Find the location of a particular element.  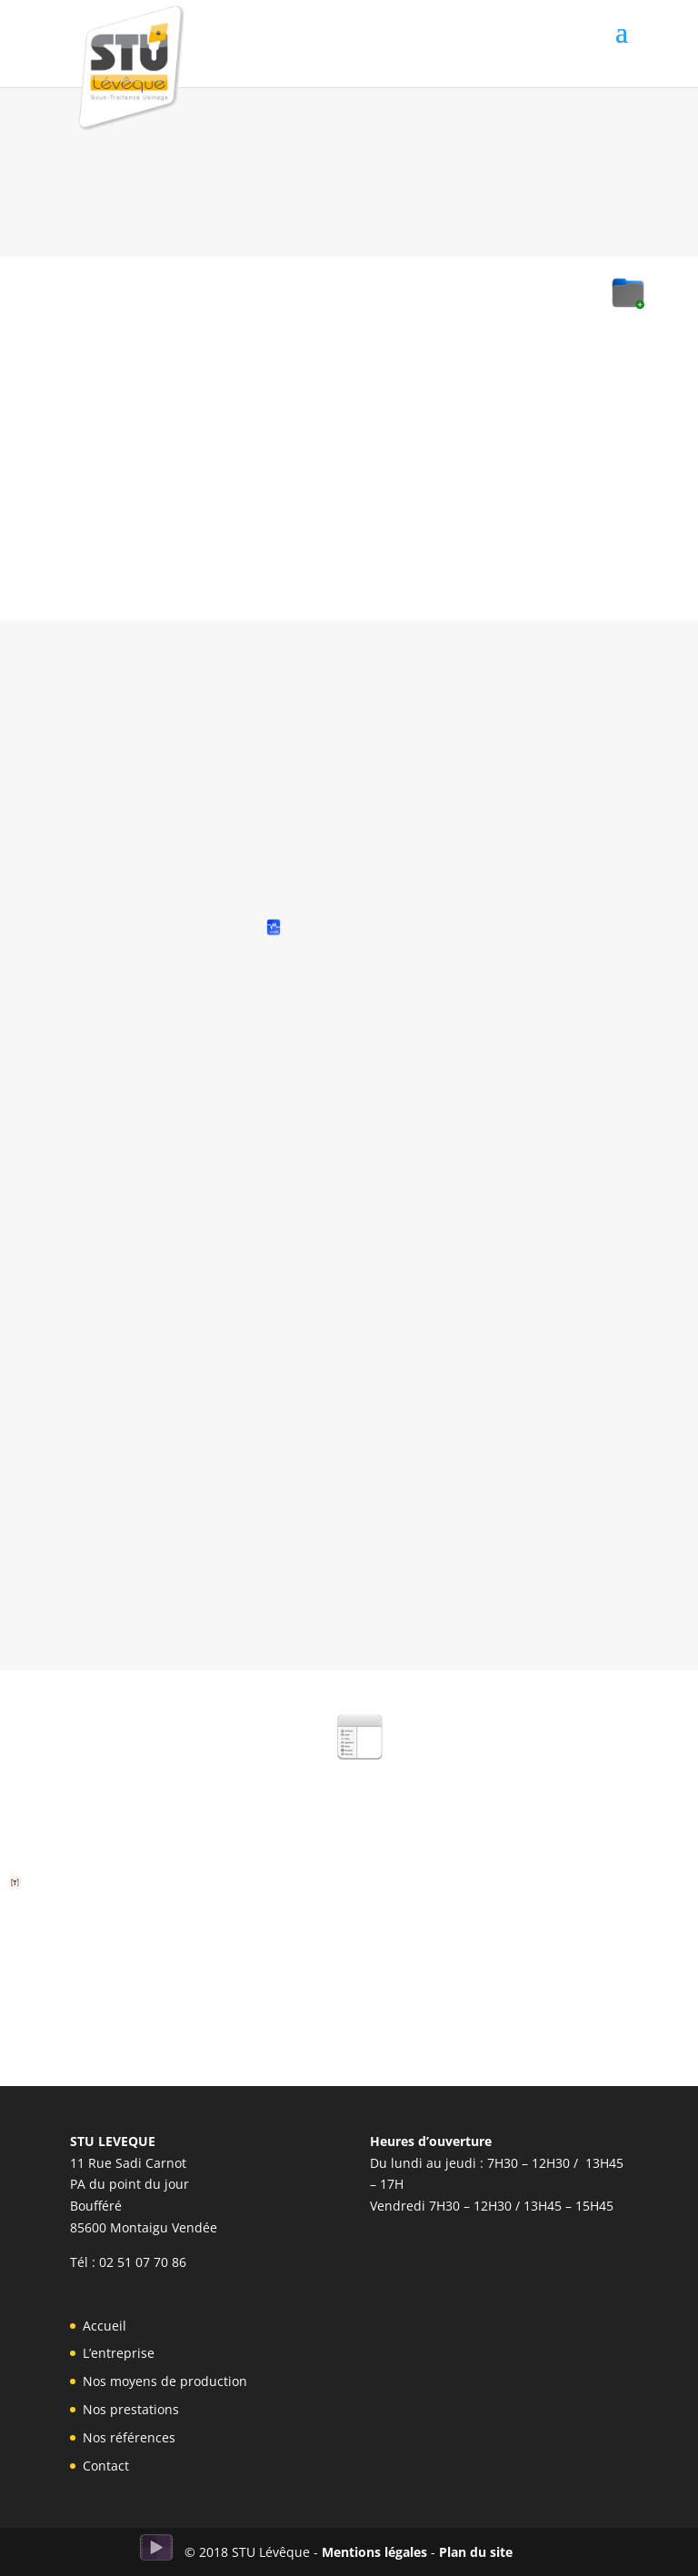

a toml configuration file is located at coordinates (15, 1881).